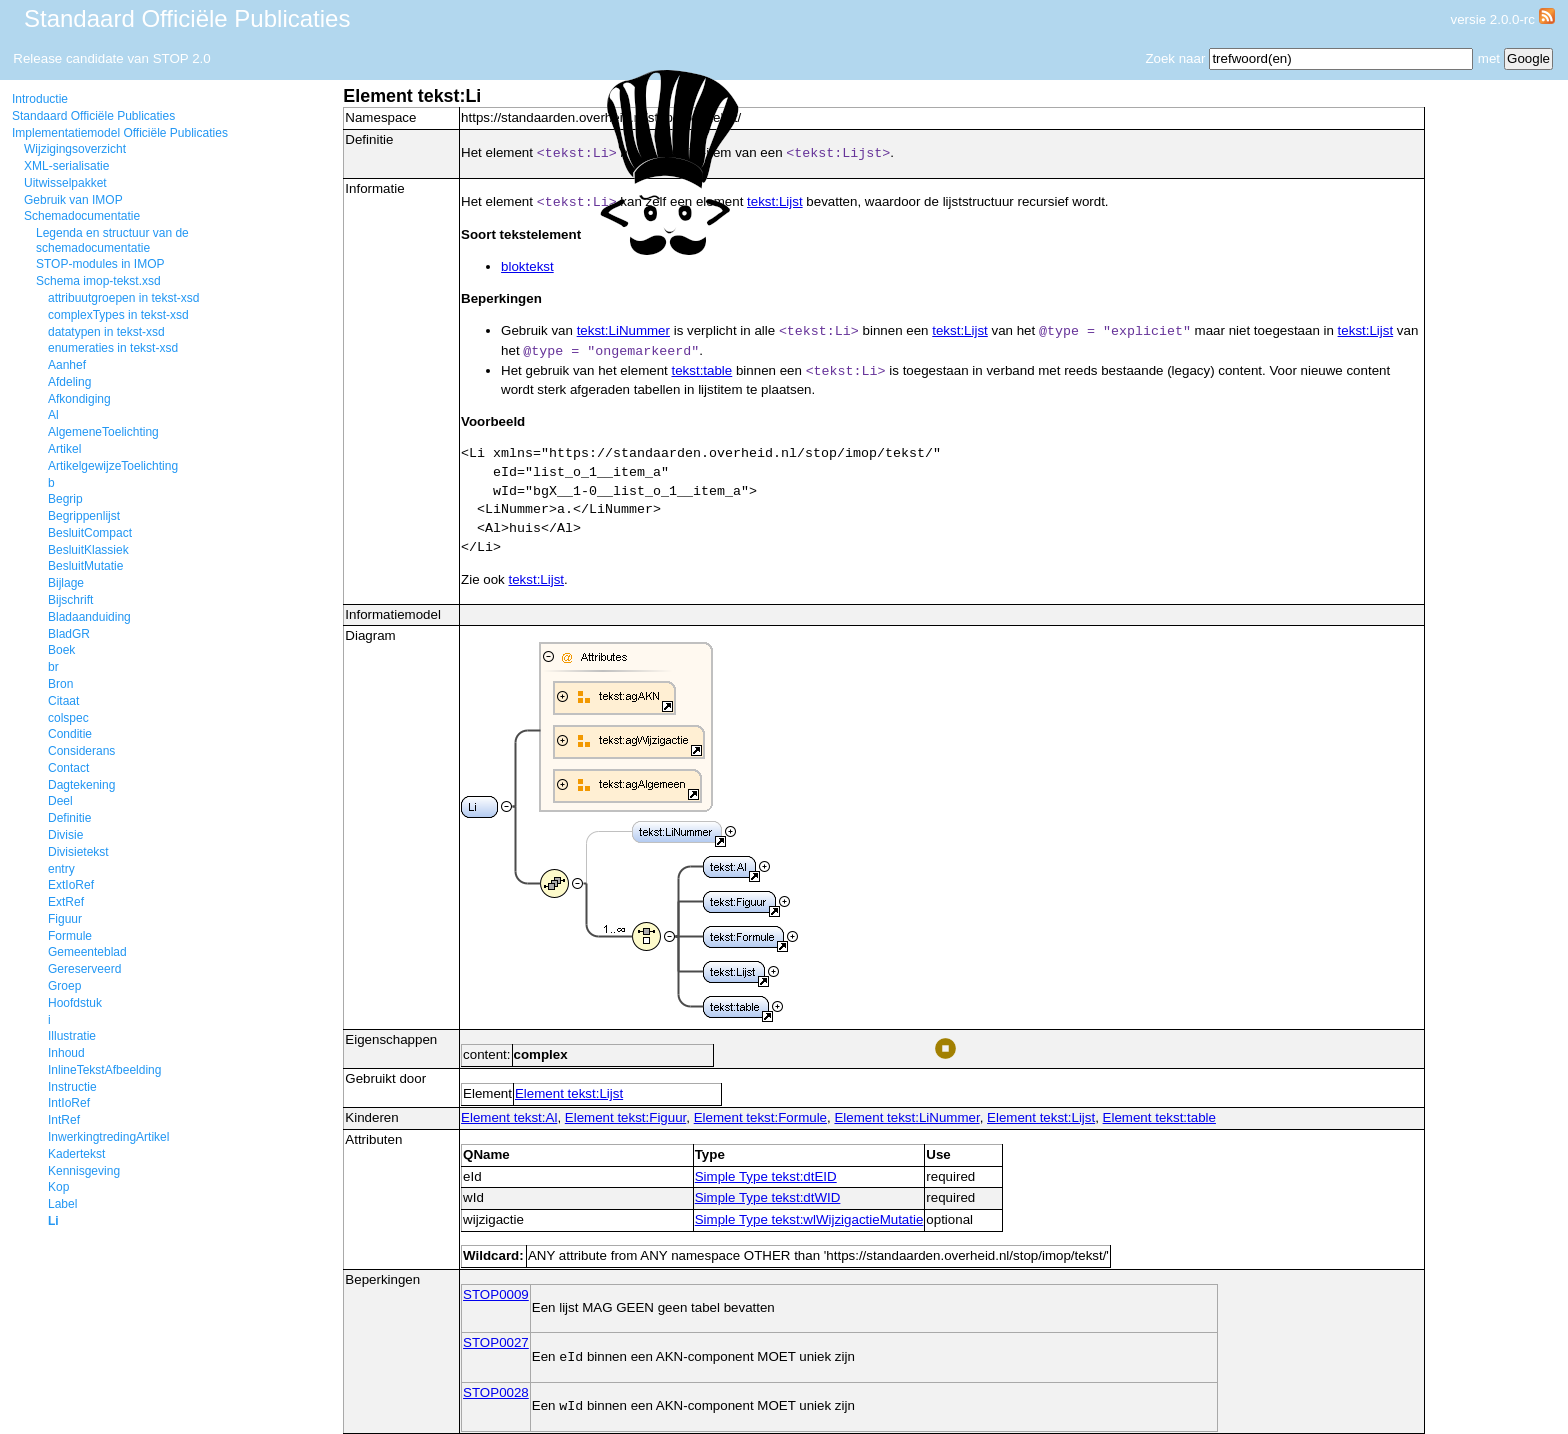 This screenshot has height=1434, width=1568. I want to click on visit codechef competitive programming platform, so click(669, 162).